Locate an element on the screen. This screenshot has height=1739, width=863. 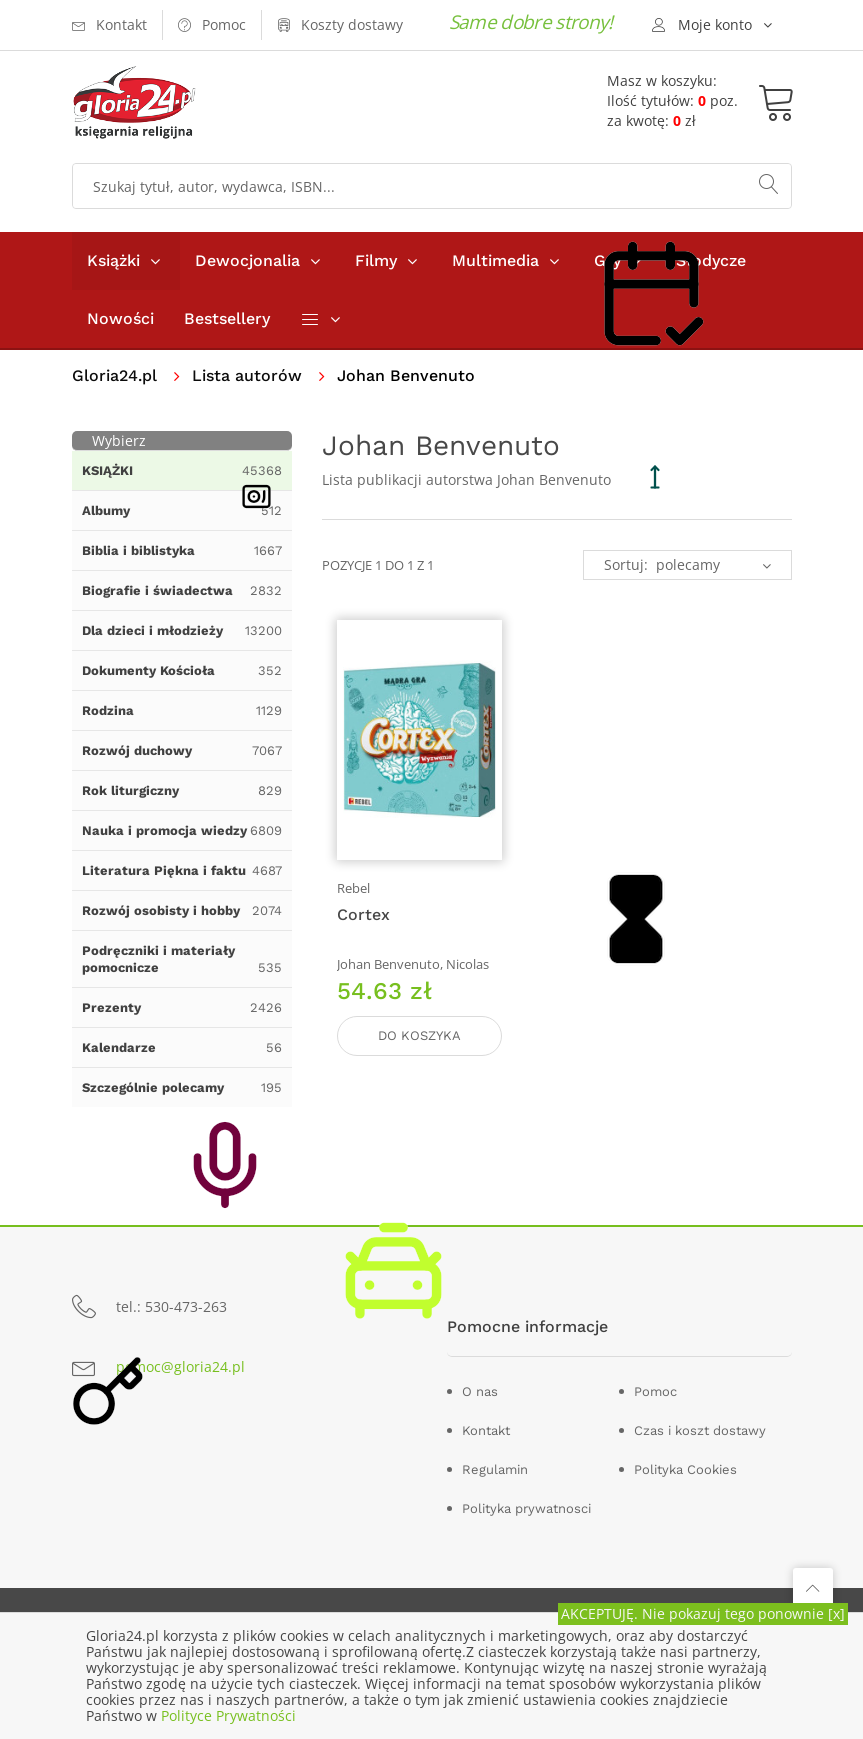
move item to top of list is located at coordinates (655, 477).